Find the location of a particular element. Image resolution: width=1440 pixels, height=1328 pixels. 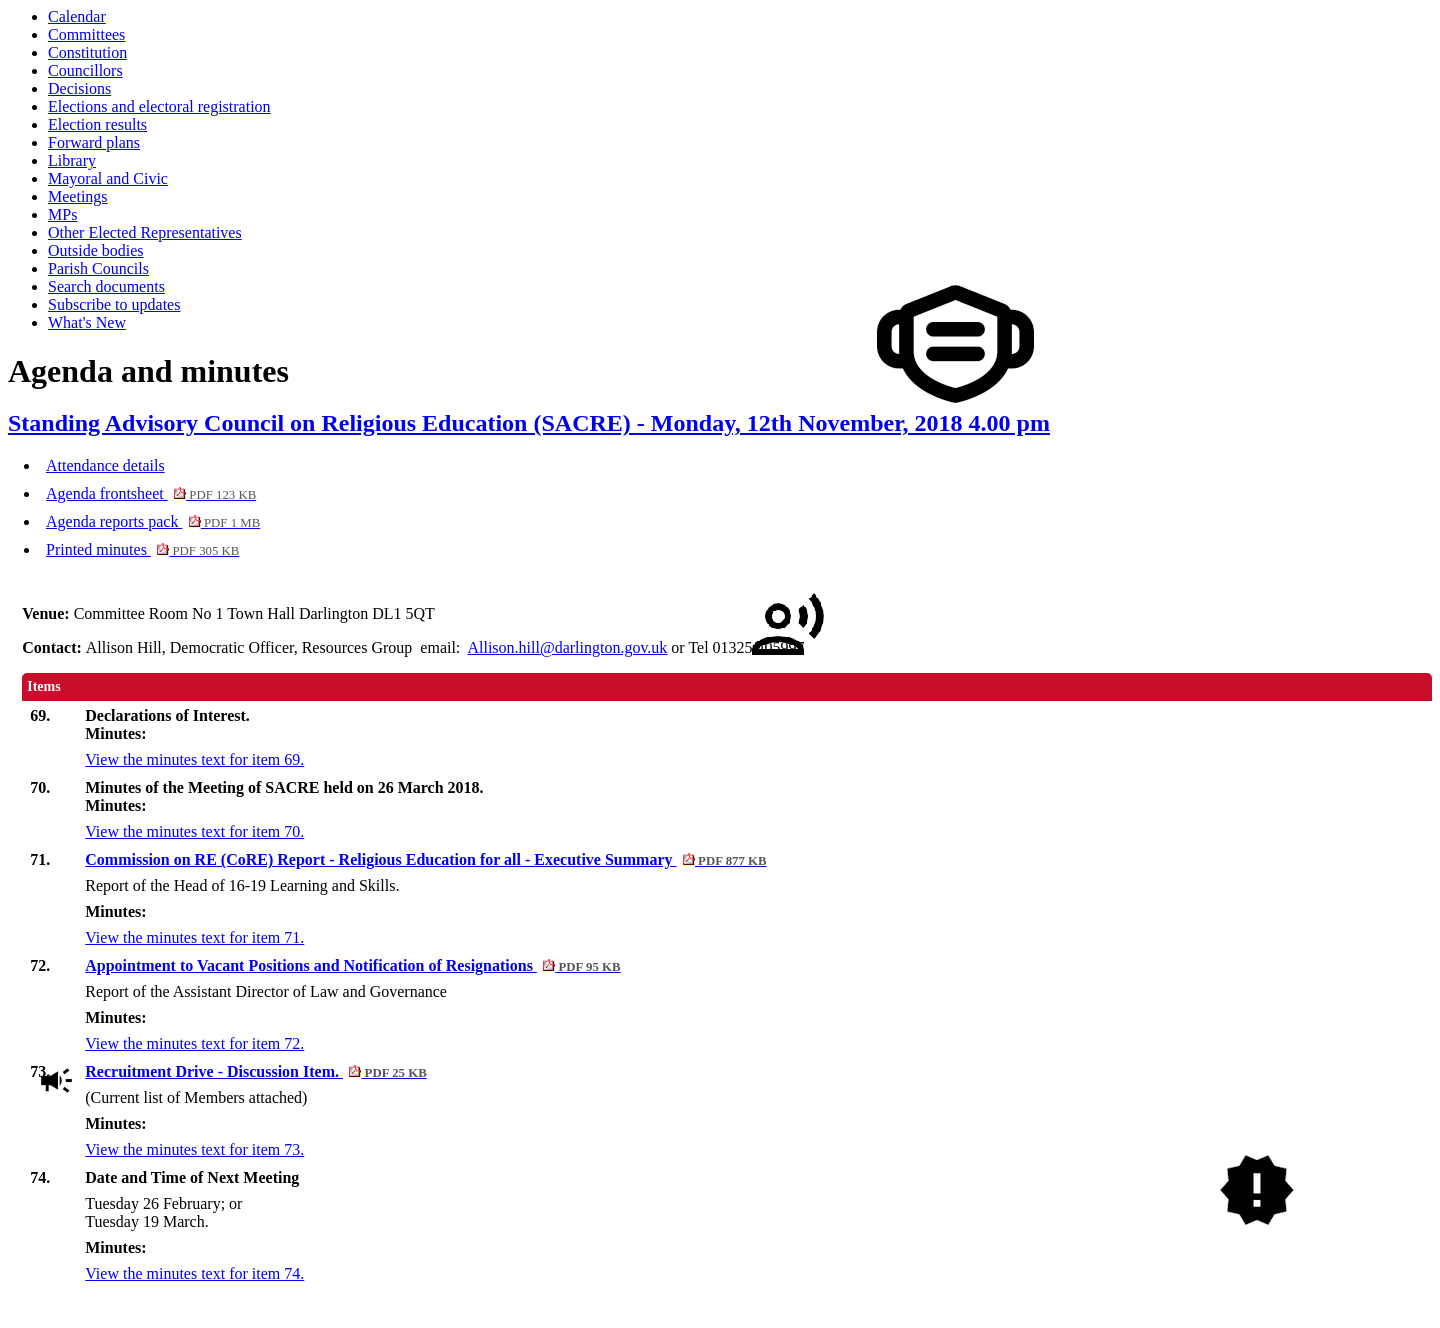

indicates mask required or health safety guidelines is located at coordinates (955, 346).